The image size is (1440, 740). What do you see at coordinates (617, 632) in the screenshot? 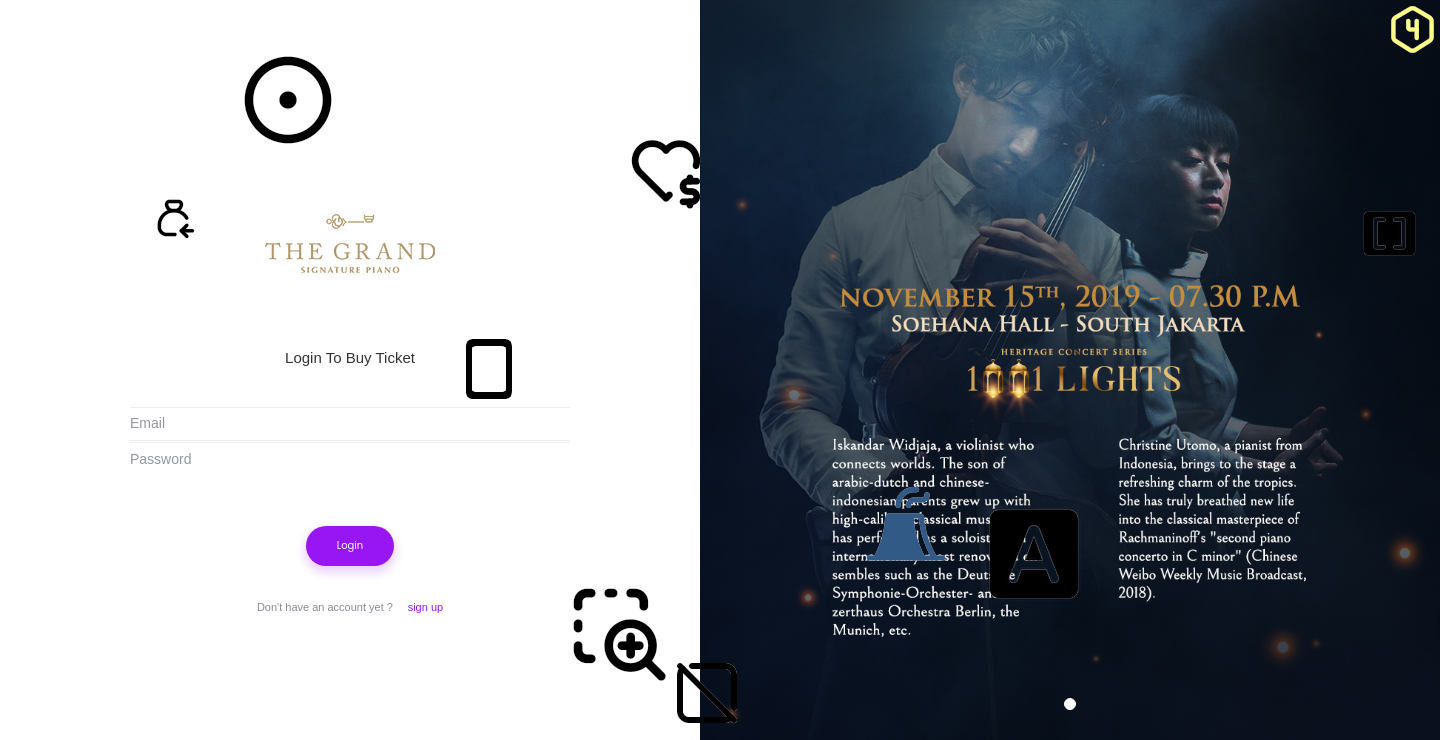
I see `zoom in on a selected area` at bounding box center [617, 632].